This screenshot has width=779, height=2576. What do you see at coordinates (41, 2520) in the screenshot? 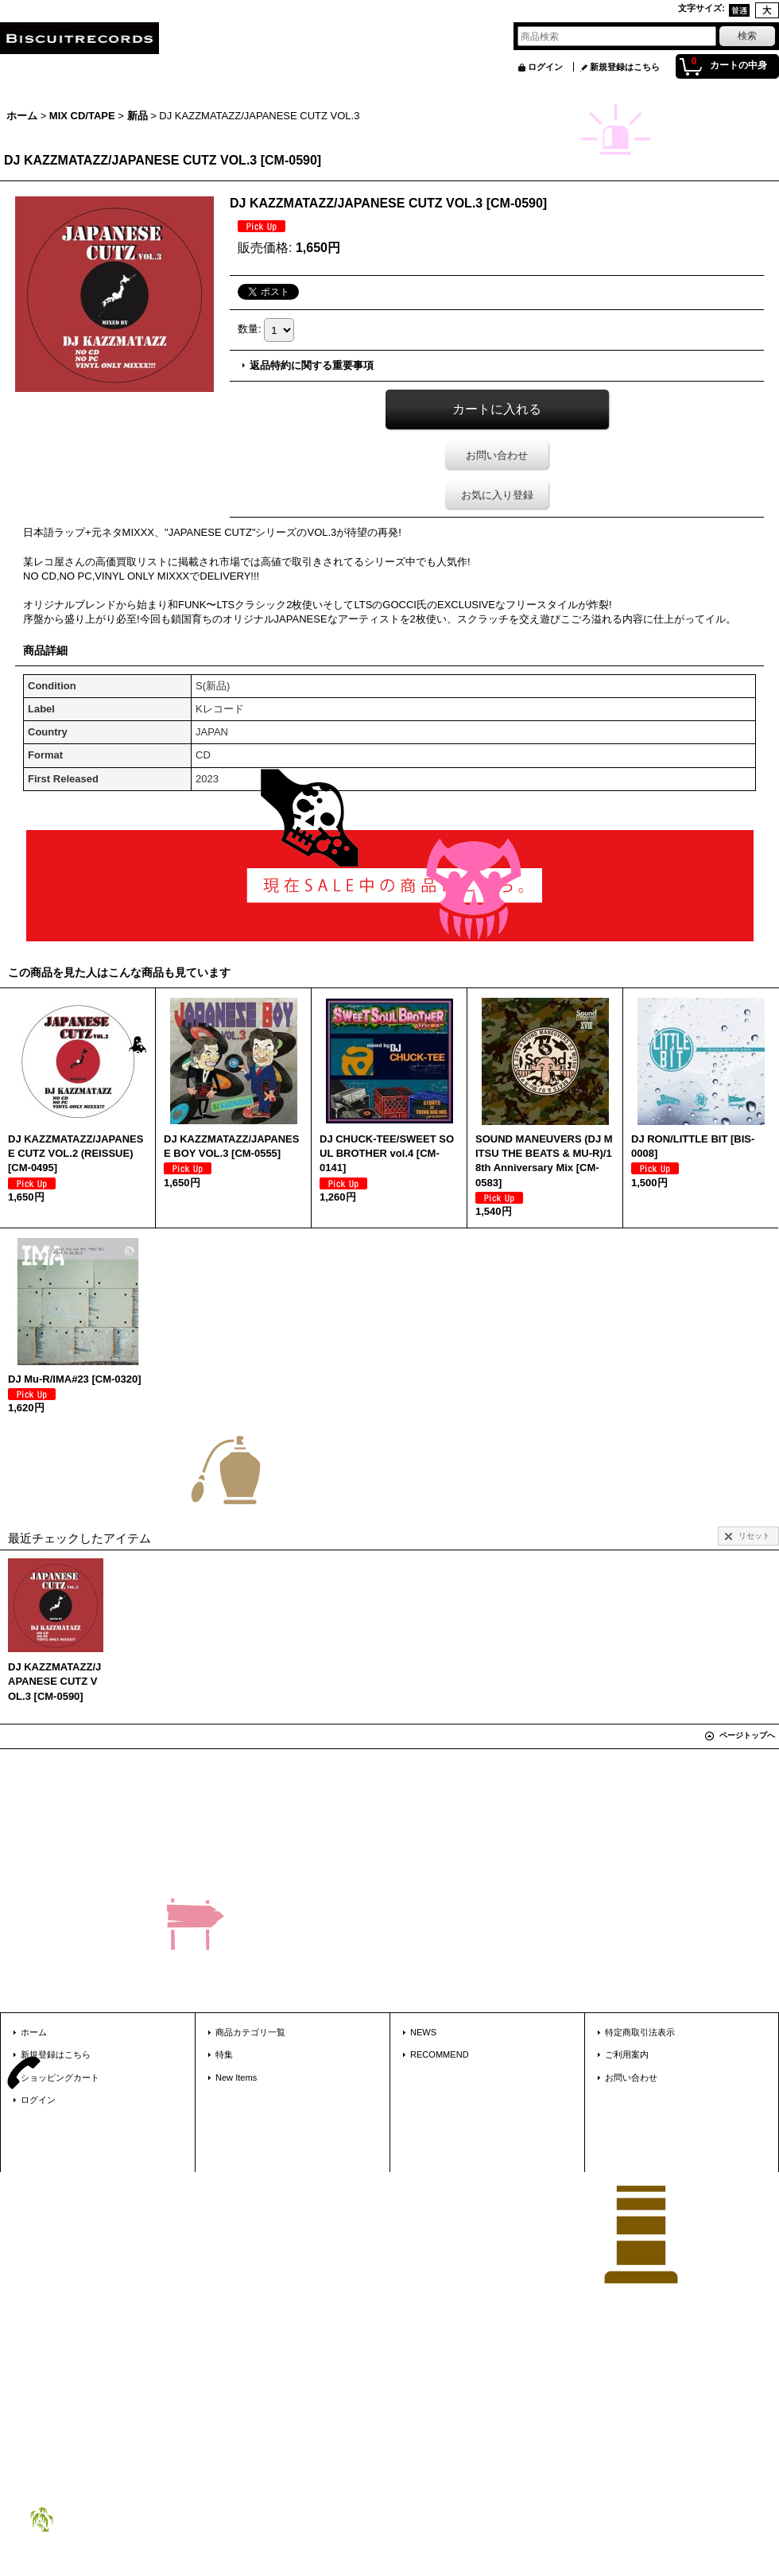
I see `select willow tree in a nature or gardening game` at bounding box center [41, 2520].